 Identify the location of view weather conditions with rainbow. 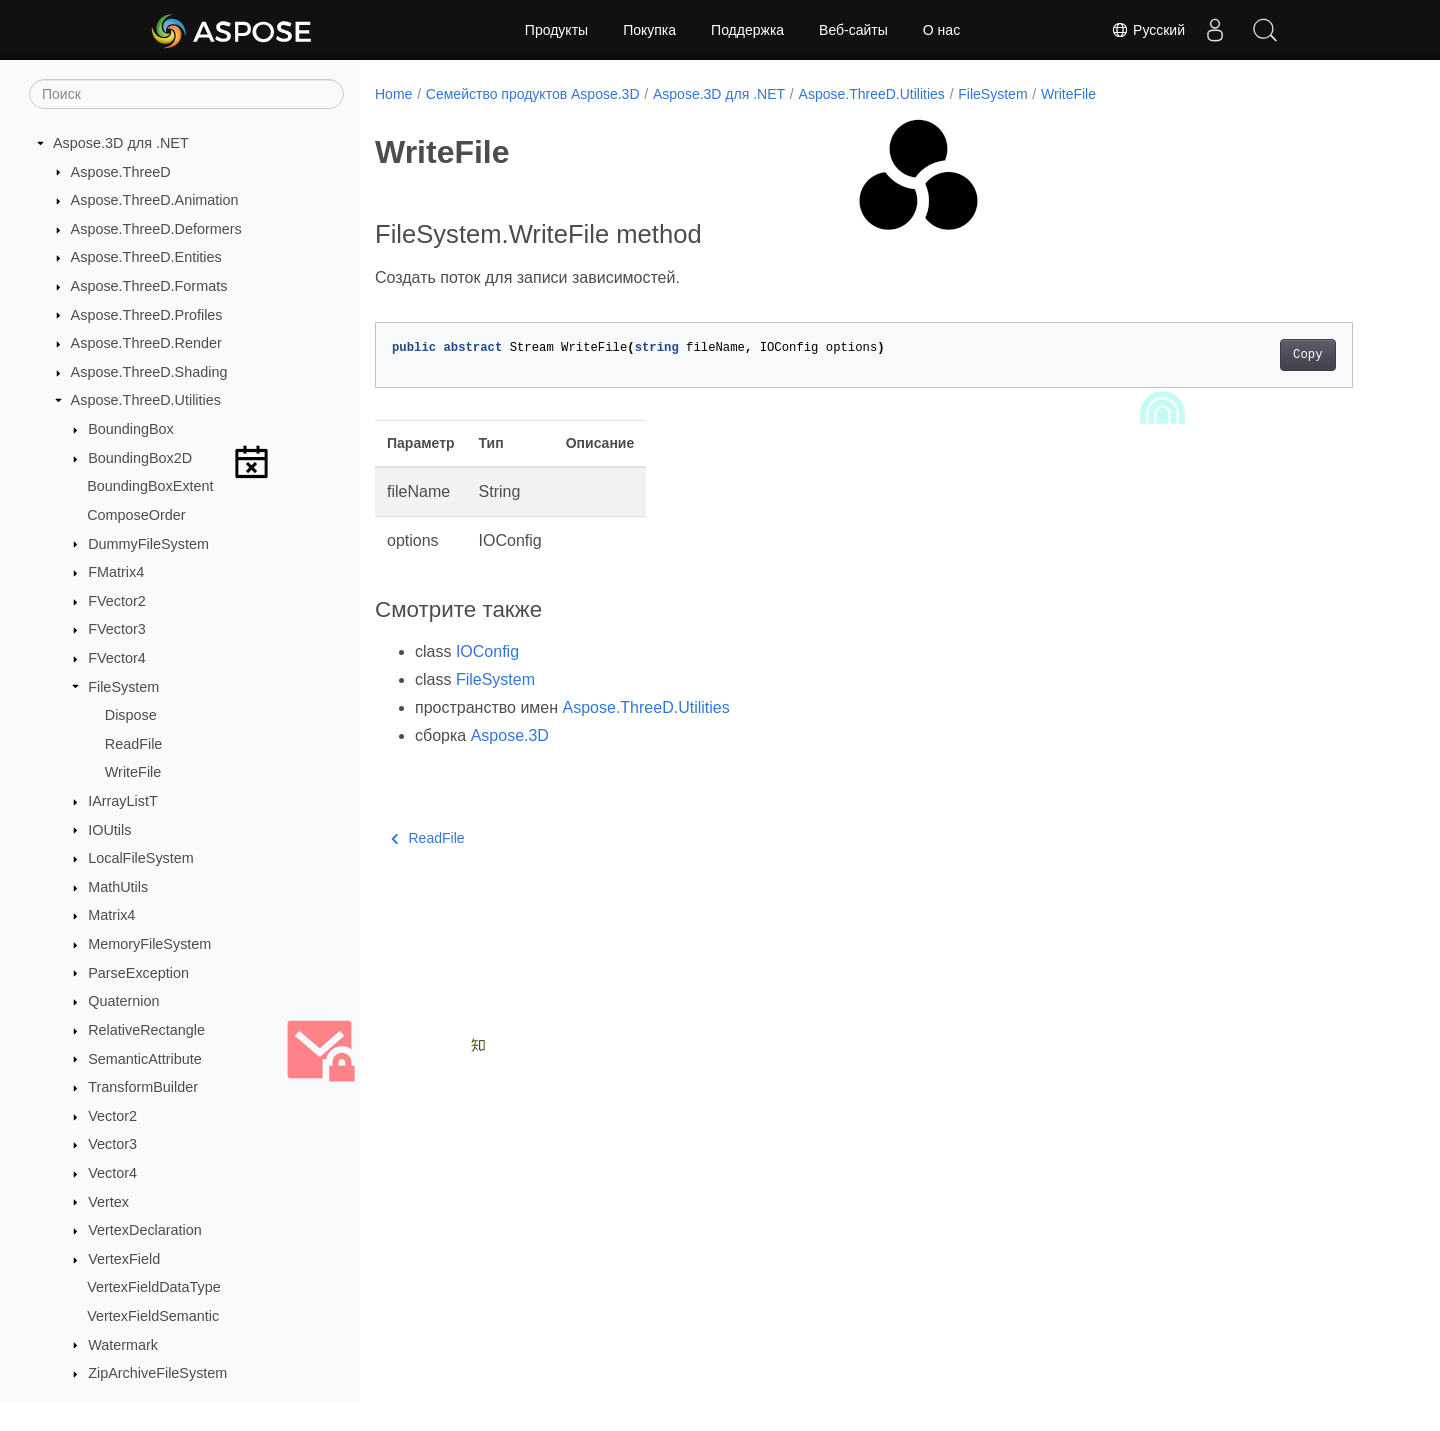
(1162, 407).